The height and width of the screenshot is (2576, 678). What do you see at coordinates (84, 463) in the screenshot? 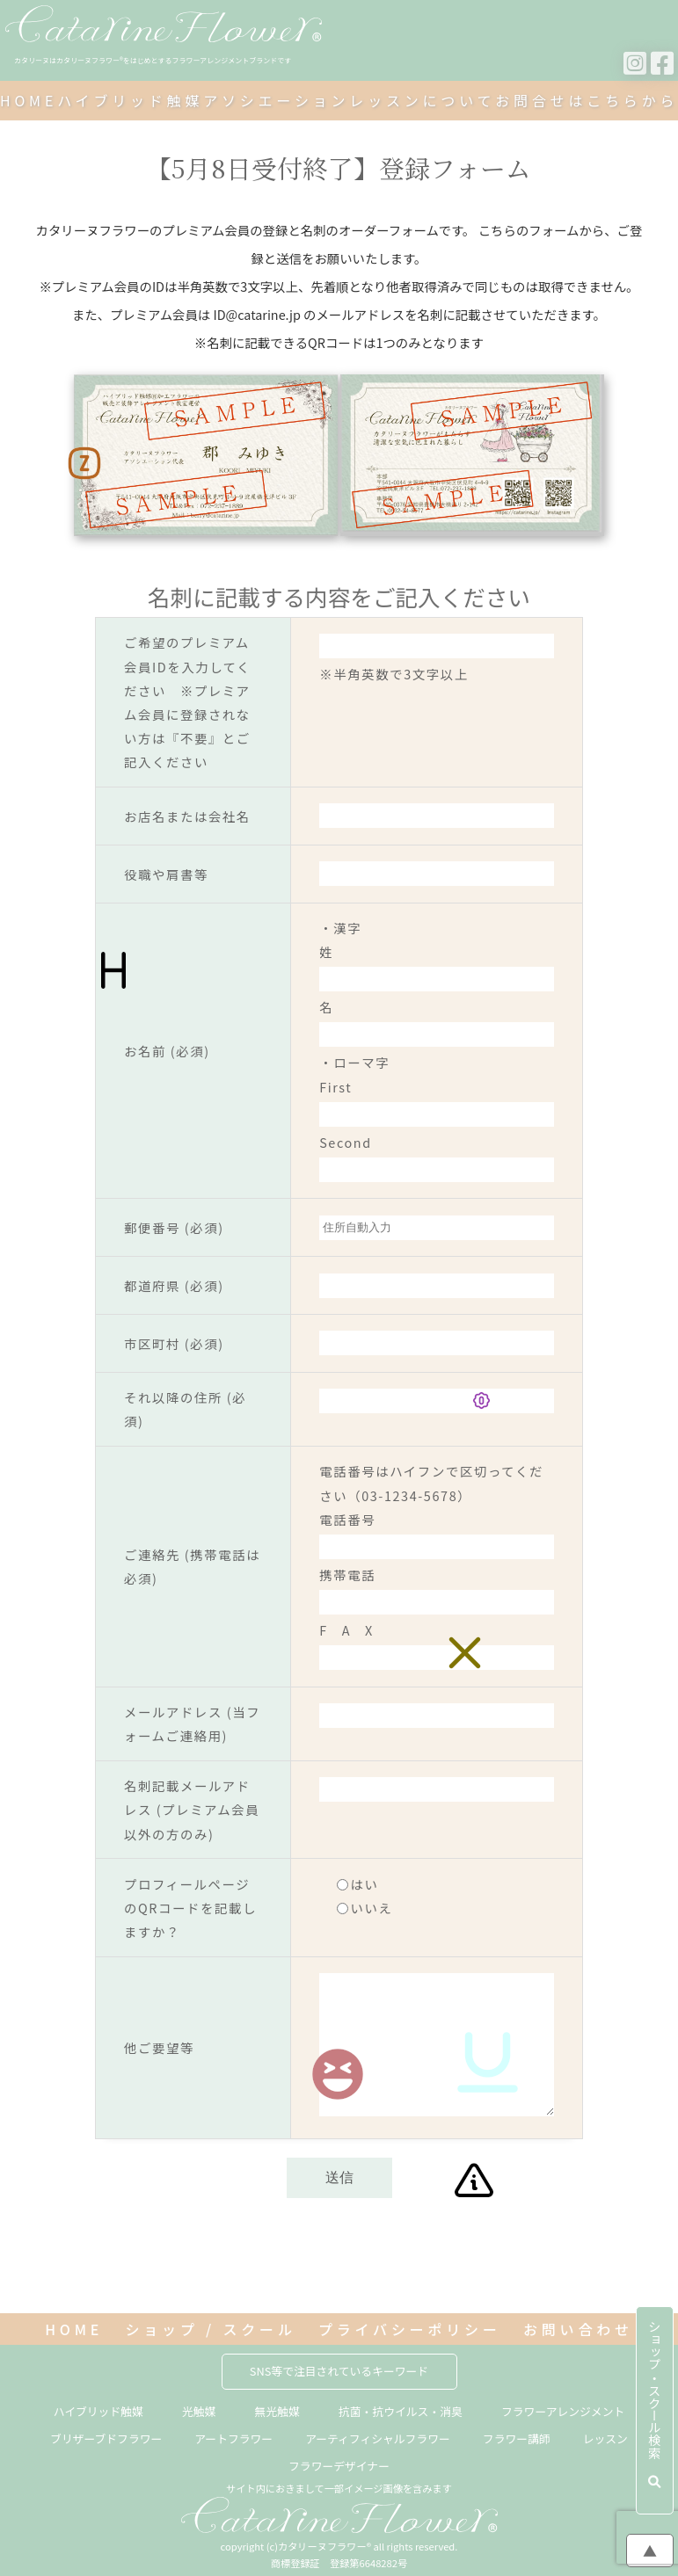
I see `alphabetical sorting option (Z)` at bounding box center [84, 463].